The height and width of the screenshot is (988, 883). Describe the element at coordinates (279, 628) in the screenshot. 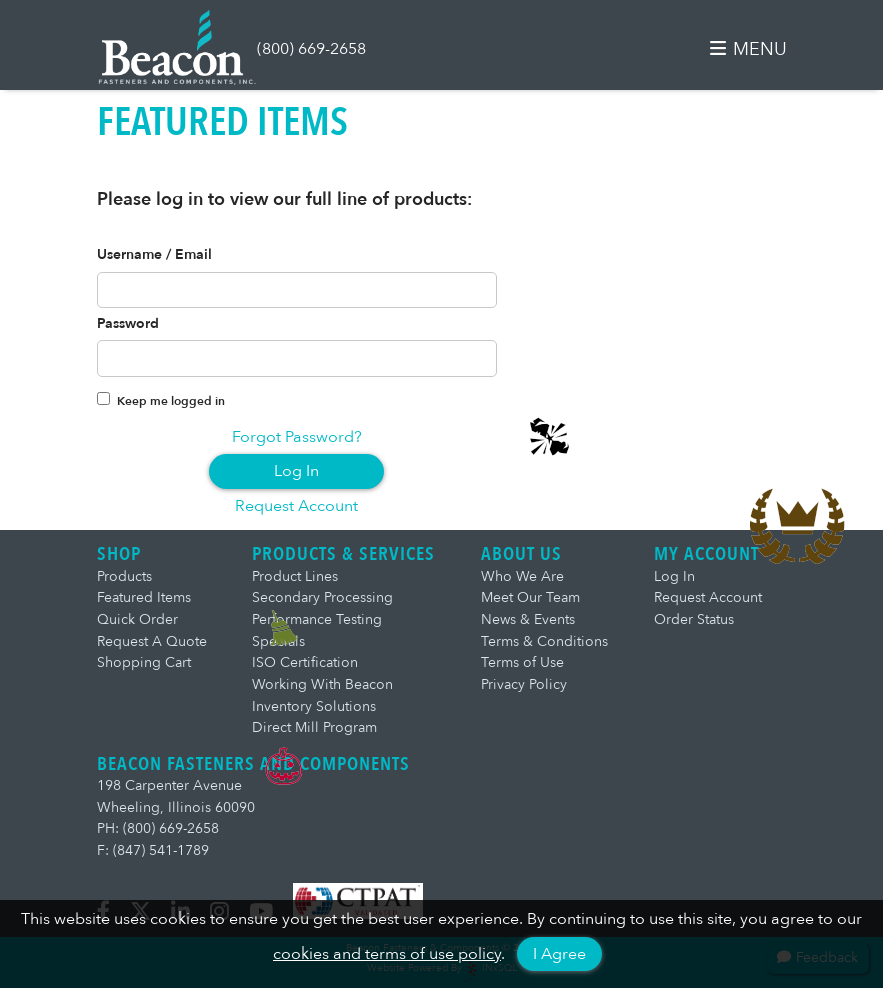

I see `clear or clean up items` at that location.